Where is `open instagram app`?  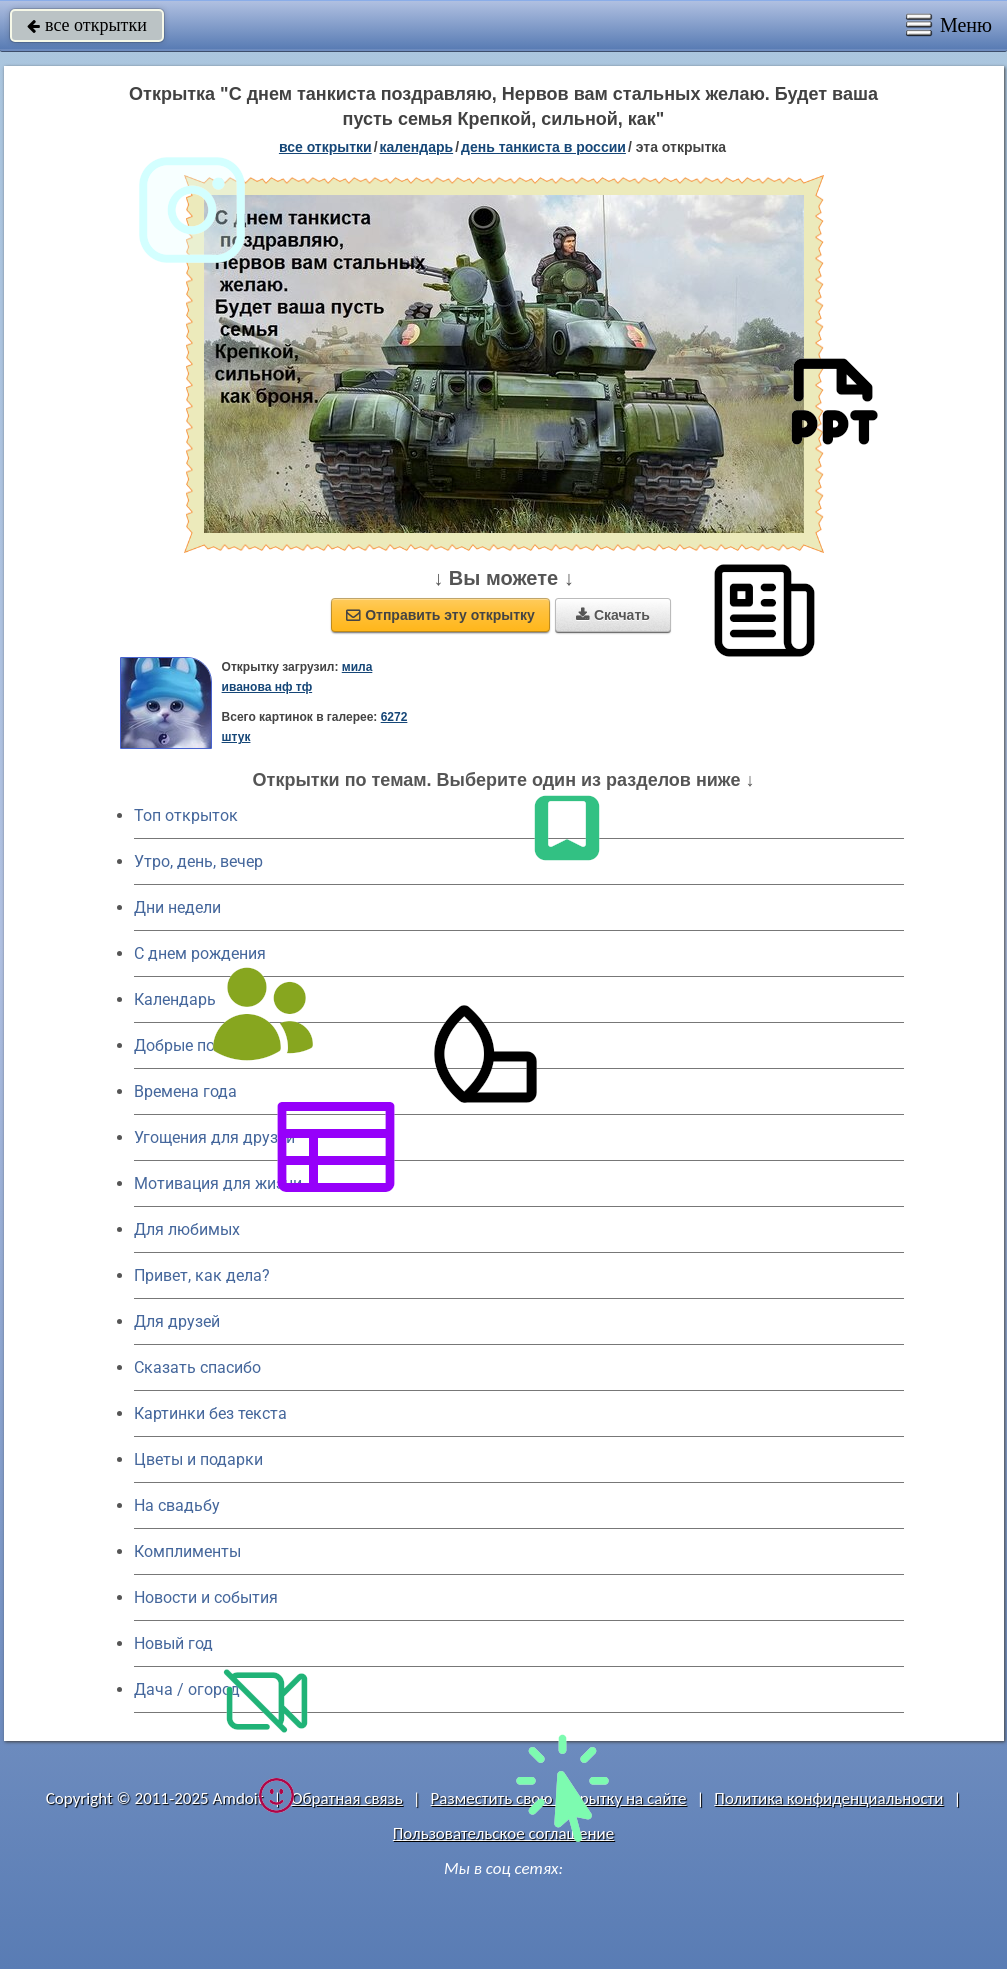
open instagram app is located at coordinates (192, 210).